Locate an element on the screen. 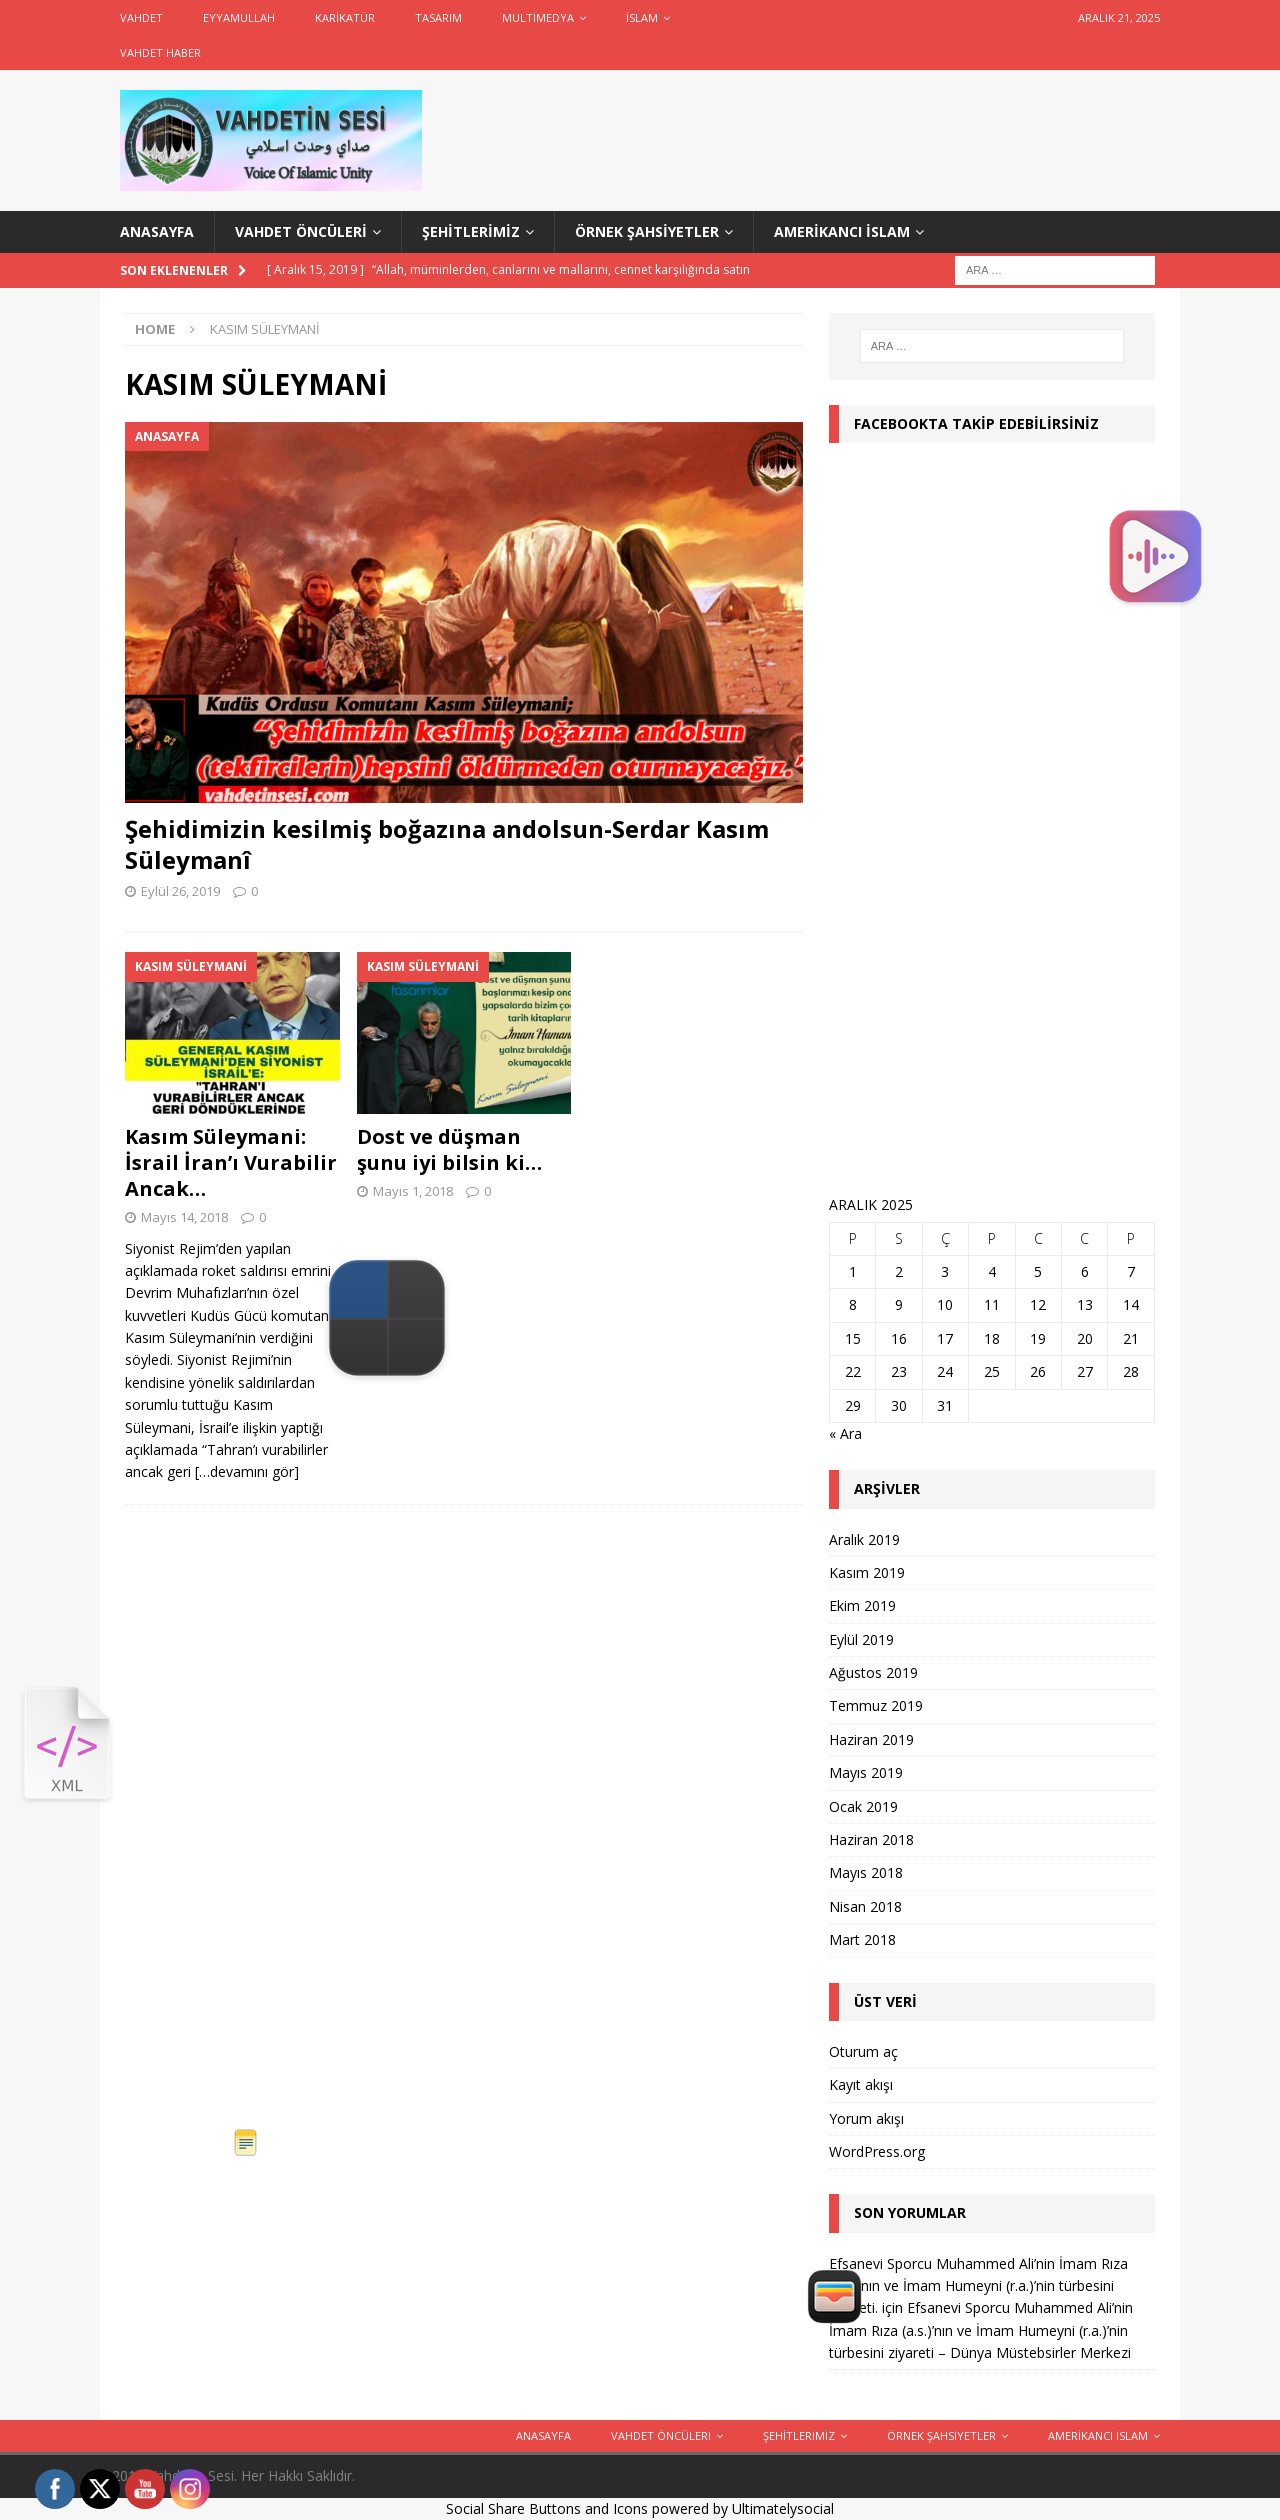 This screenshot has width=1280, height=2520. open apple wallet app is located at coordinates (834, 2296).